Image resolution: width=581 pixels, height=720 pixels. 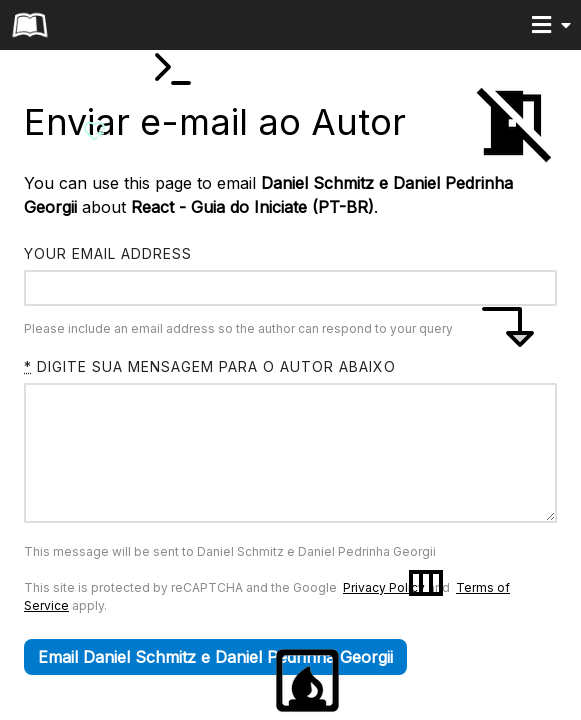 I want to click on access fireplace or heating controls, so click(x=307, y=680).